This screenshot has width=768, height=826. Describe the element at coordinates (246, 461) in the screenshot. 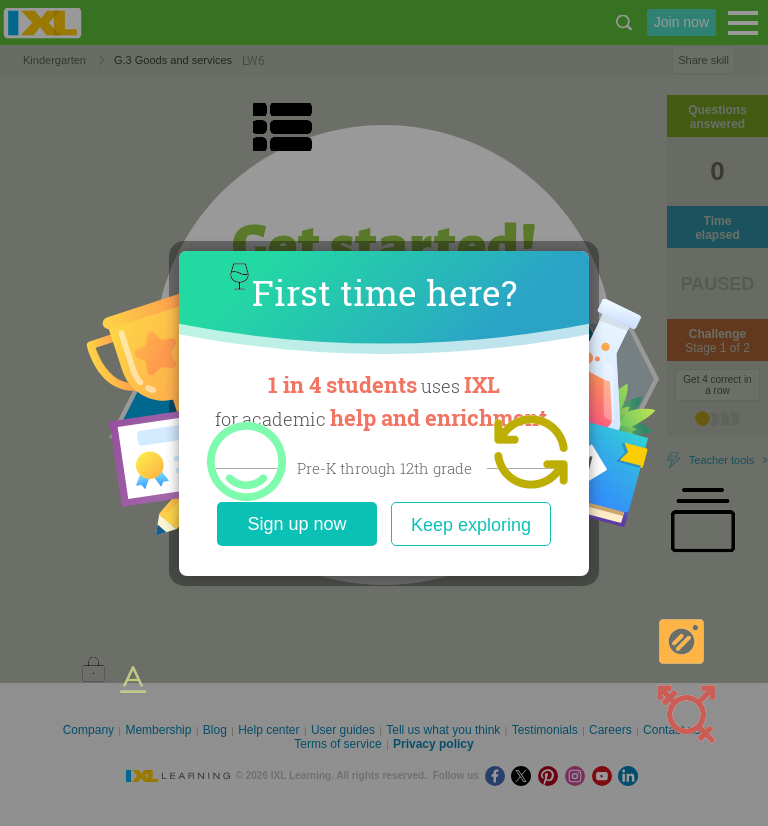

I see `apply inner shadow effect to bottom edge` at that location.